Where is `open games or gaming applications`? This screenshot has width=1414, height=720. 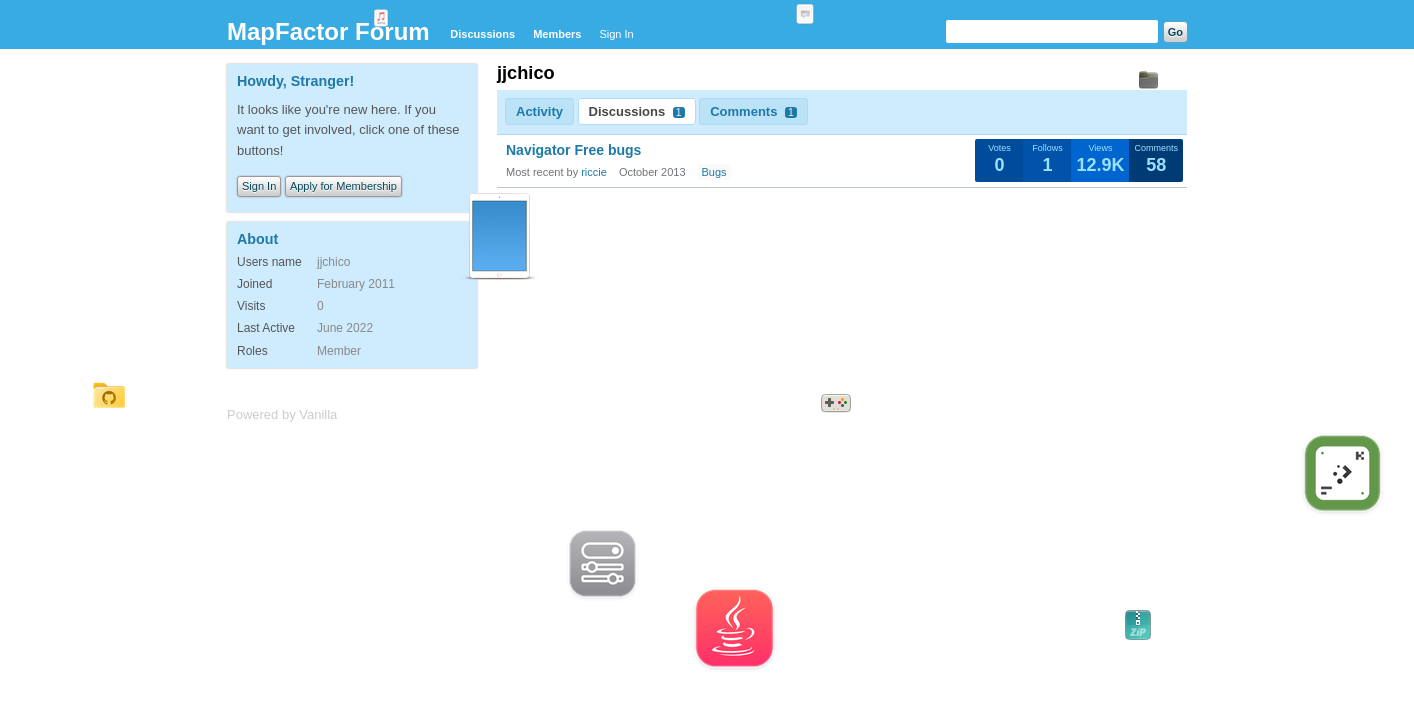 open games or gaming applications is located at coordinates (836, 403).